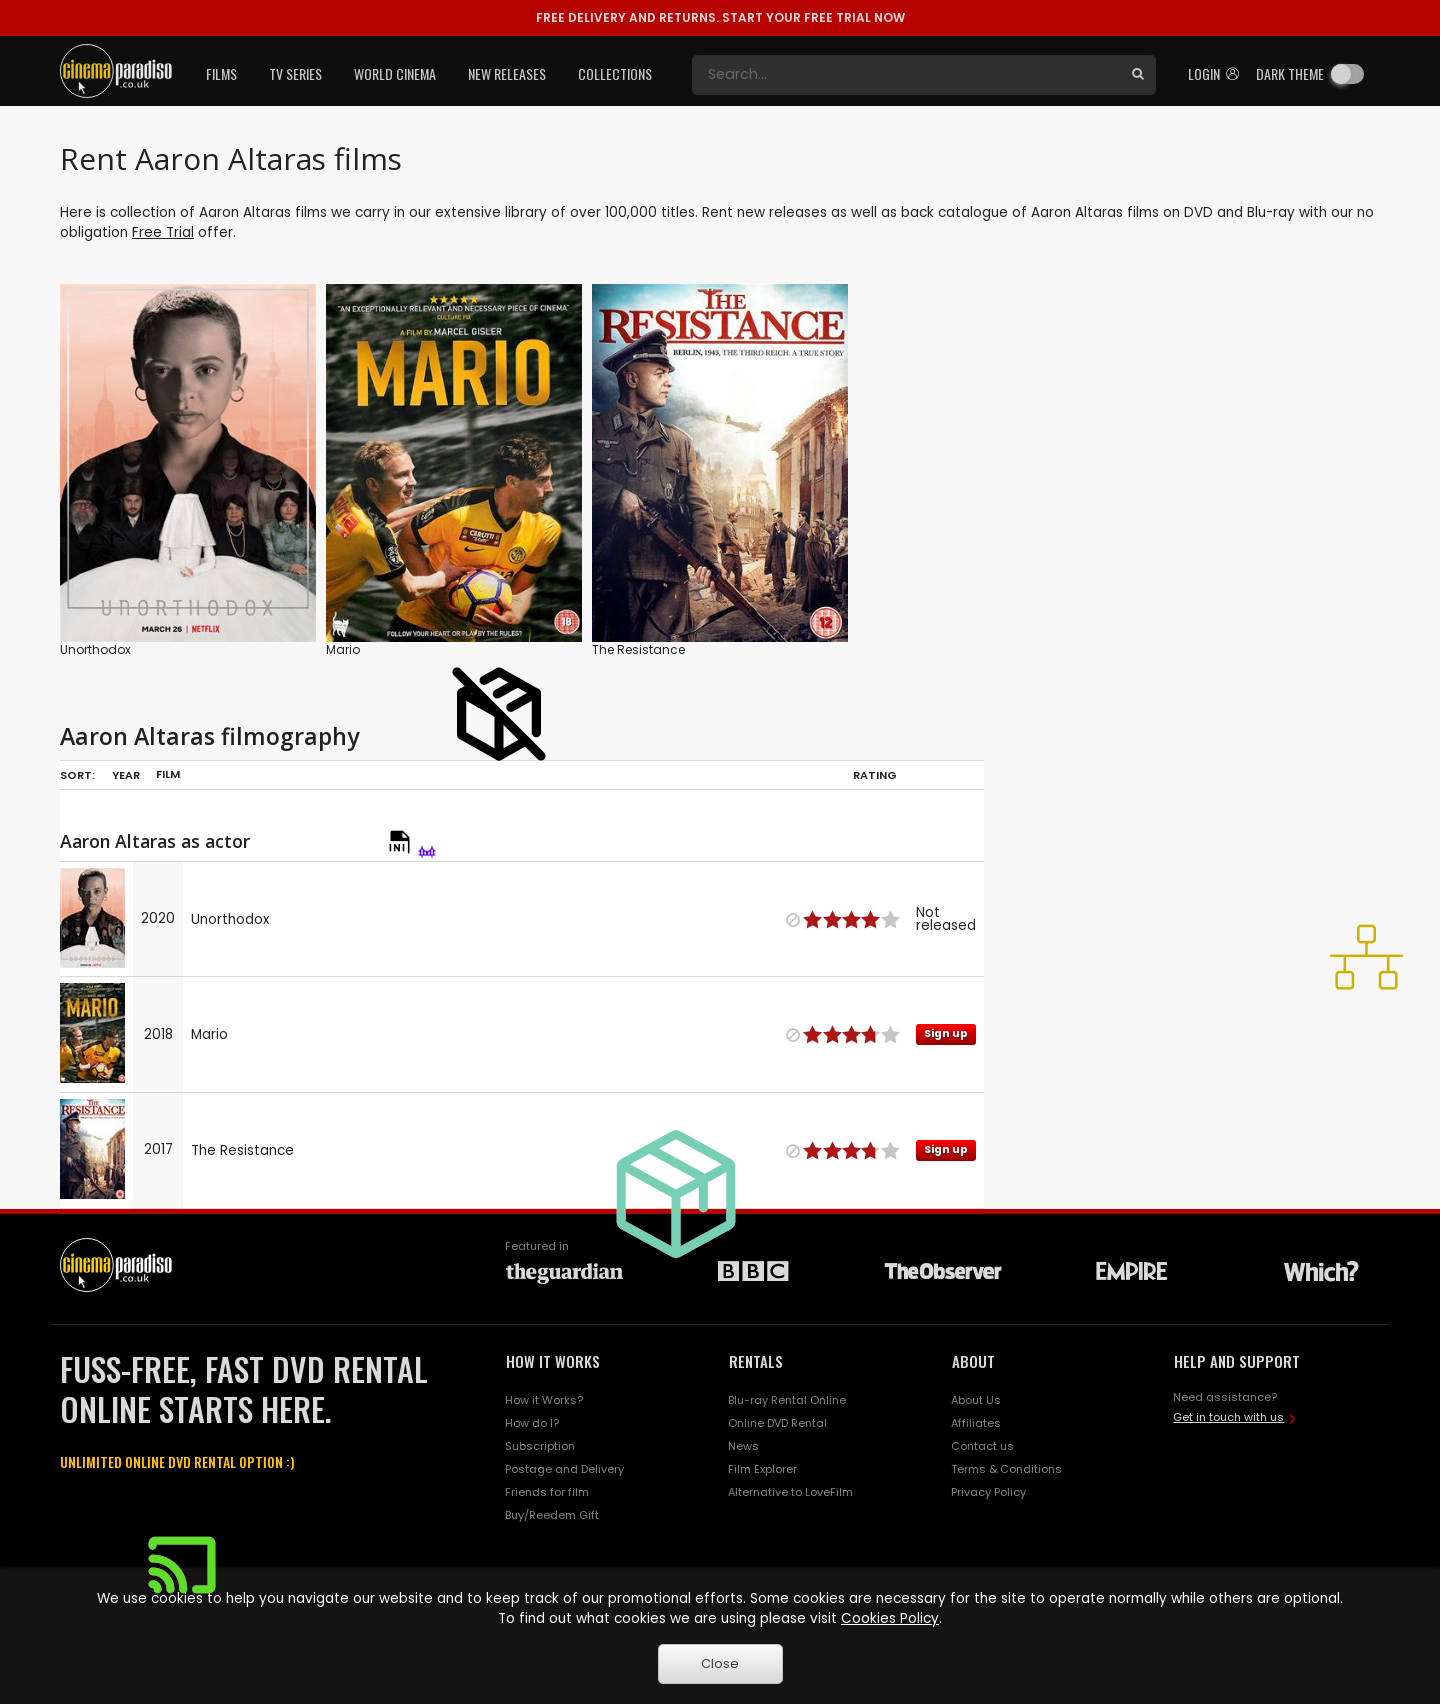 This screenshot has width=1440, height=1704. I want to click on view order or shipment details, so click(676, 1194).